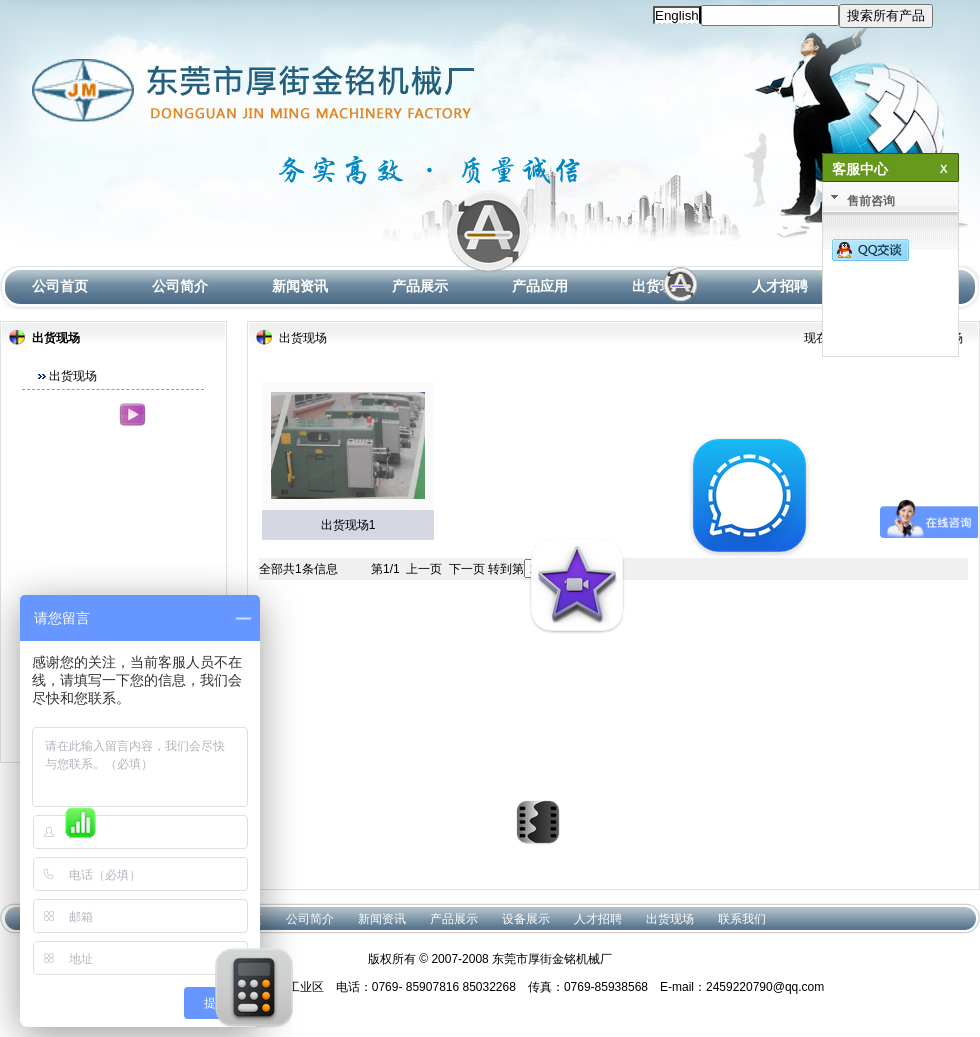 The width and height of the screenshot is (980, 1037). I want to click on open the calculator app, so click(254, 987).